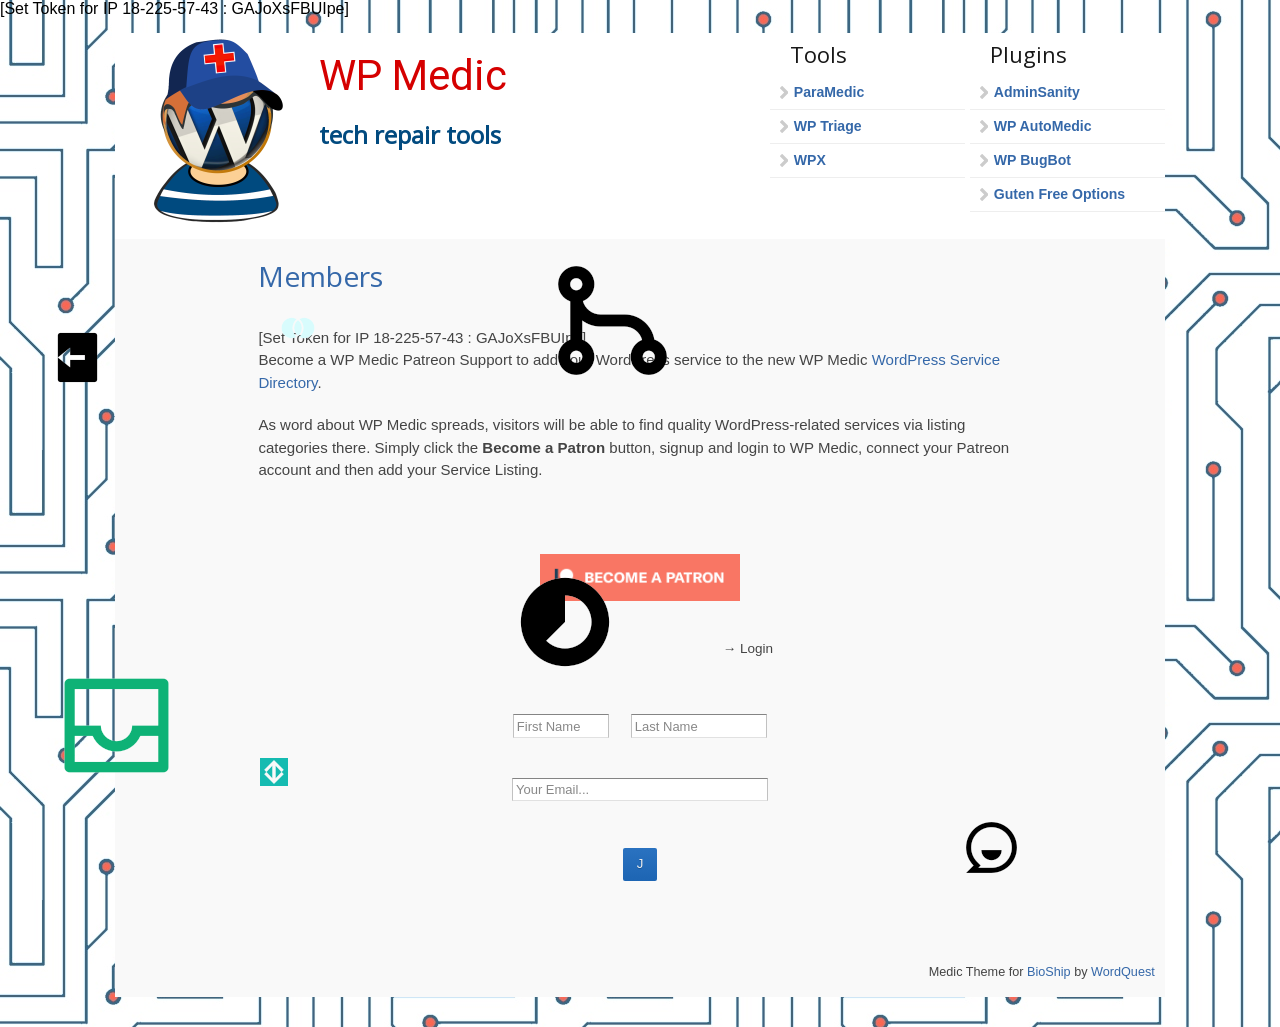 This screenshot has width=1280, height=1027. Describe the element at coordinates (991, 847) in the screenshot. I see `open a friendly chat or messaging feature` at that location.